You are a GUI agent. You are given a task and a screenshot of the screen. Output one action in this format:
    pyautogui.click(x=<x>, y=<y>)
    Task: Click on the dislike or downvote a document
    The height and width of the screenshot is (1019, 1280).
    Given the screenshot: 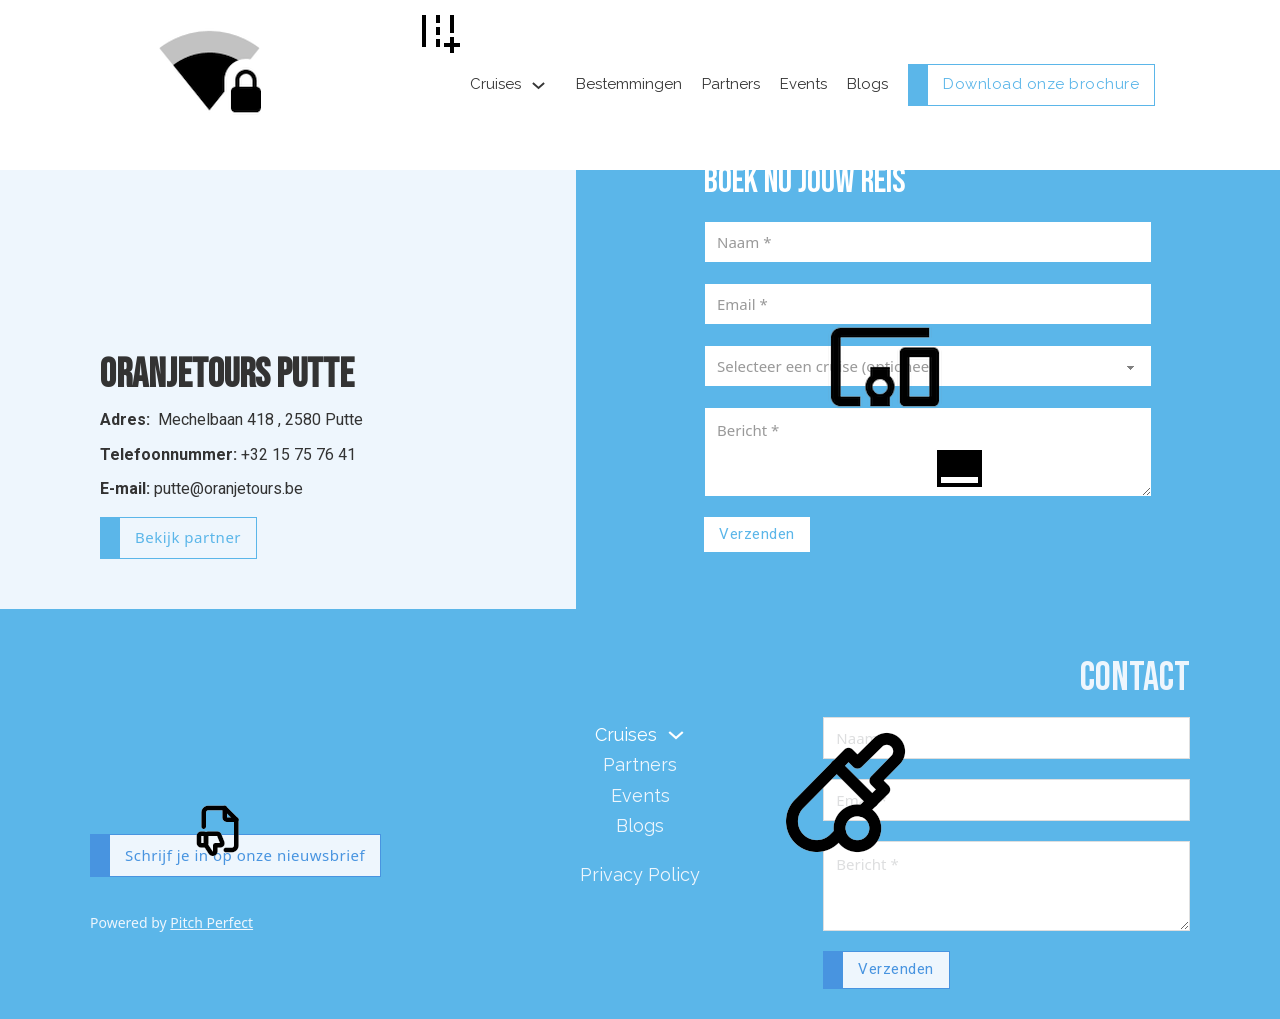 What is the action you would take?
    pyautogui.click(x=220, y=829)
    